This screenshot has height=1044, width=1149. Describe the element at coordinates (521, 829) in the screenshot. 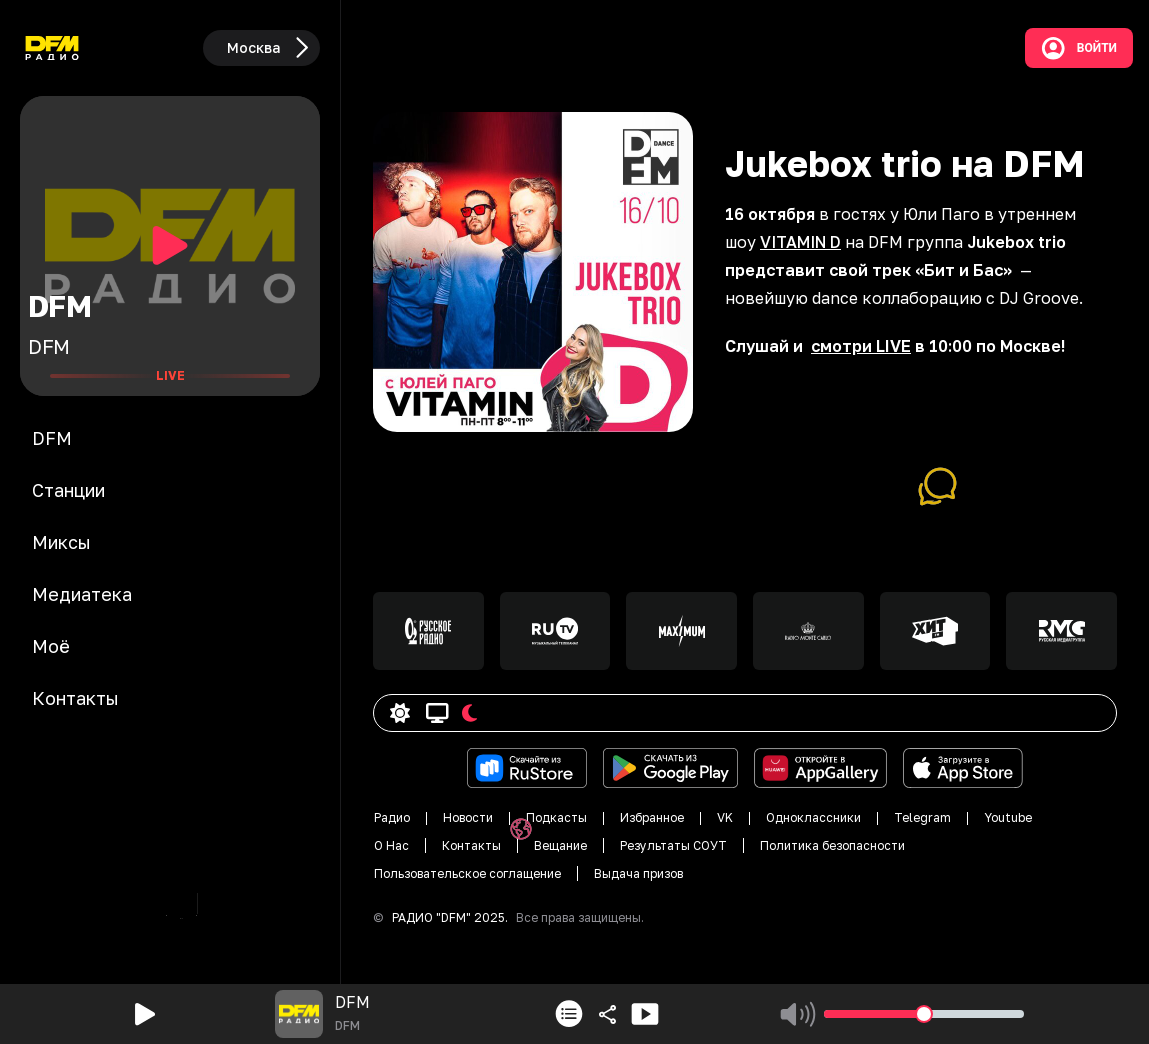

I see `switch to global or worldwide view` at that location.